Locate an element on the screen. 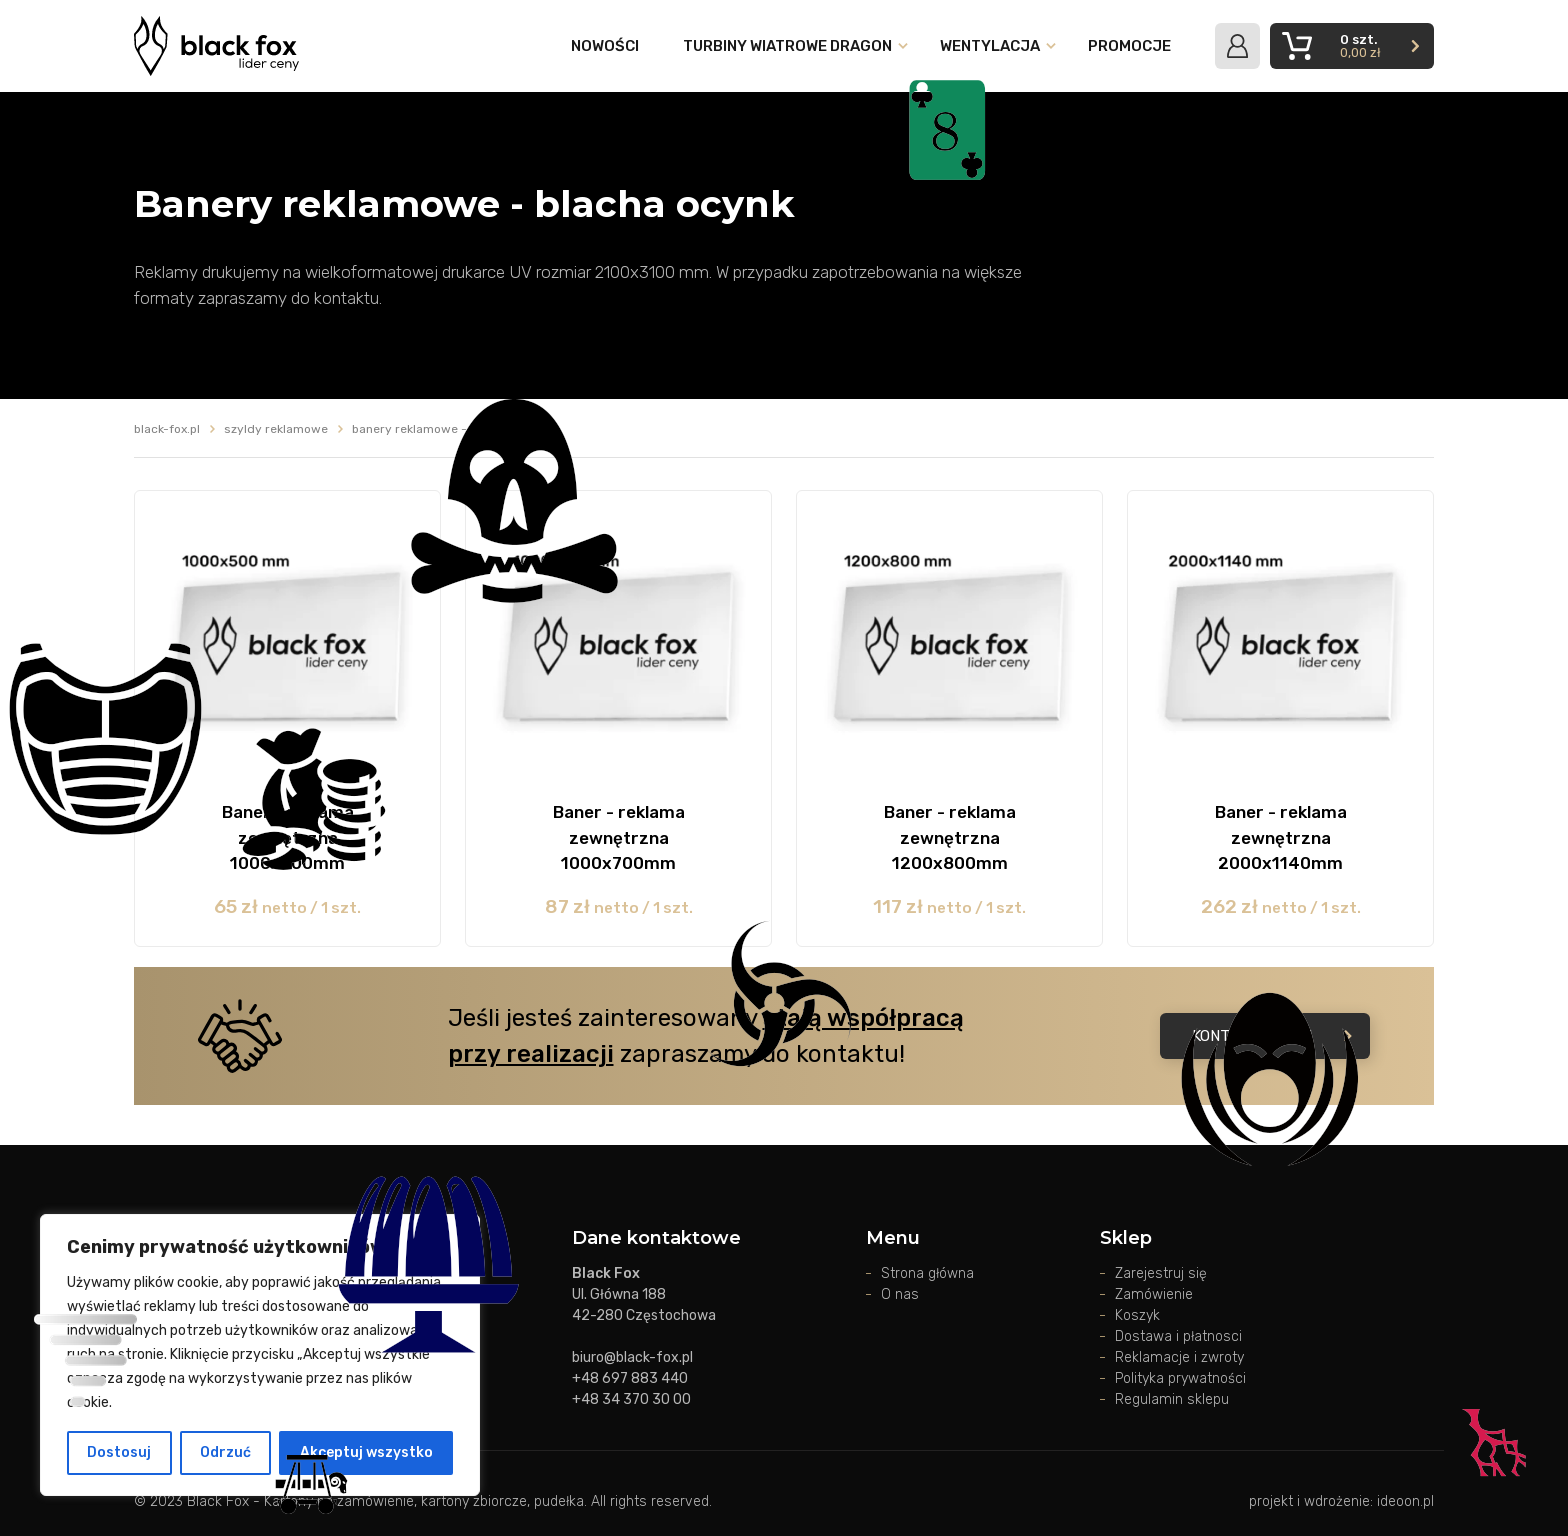  select siege ram unit in strategy game is located at coordinates (311, 1484).